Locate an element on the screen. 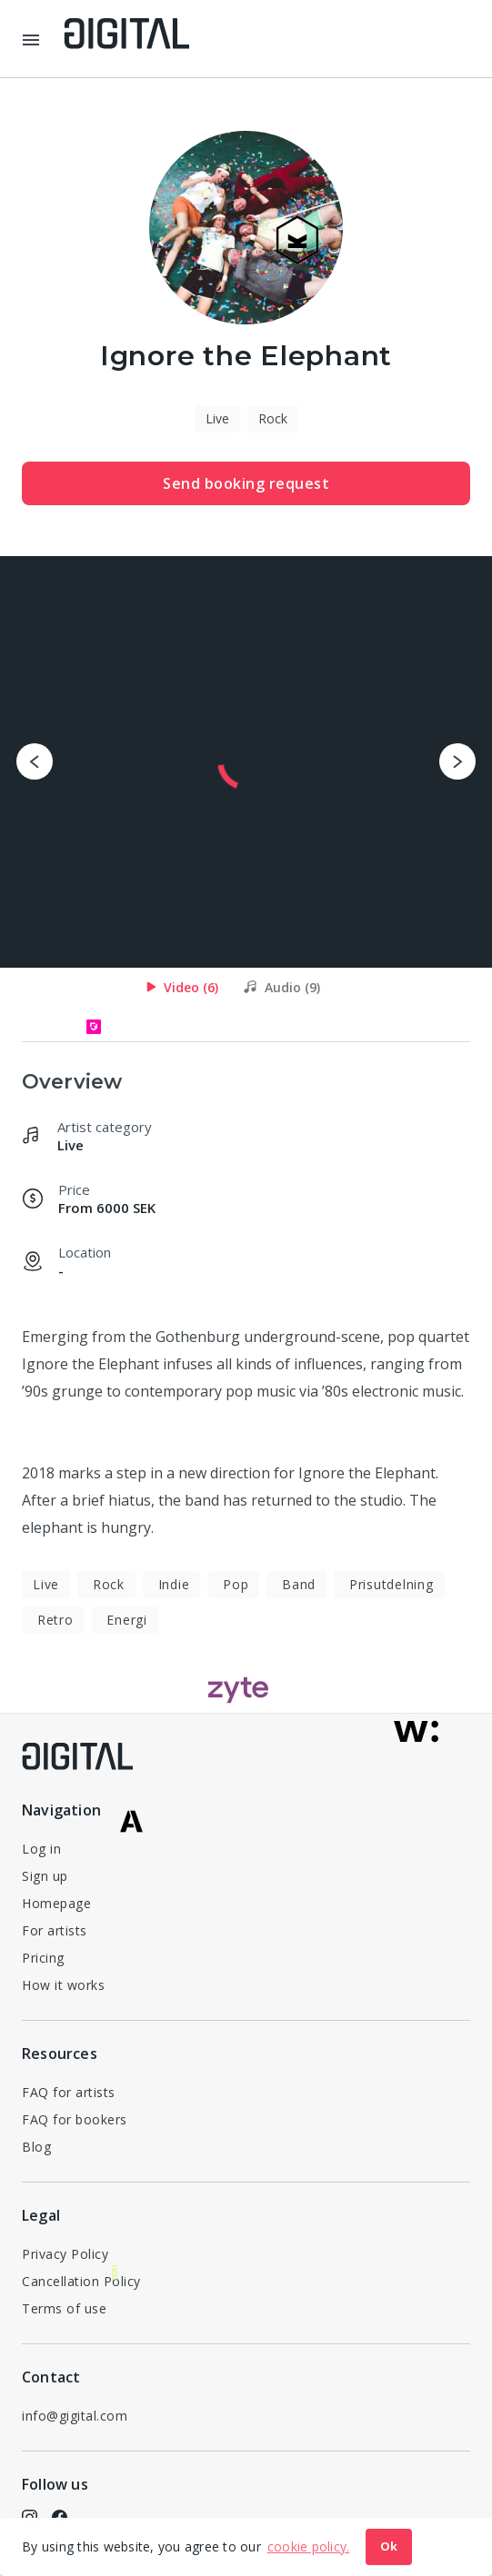 This screenshot has height=2576, width=492. airbrake error monitoring service logo is located at coordinates (131, 1821).